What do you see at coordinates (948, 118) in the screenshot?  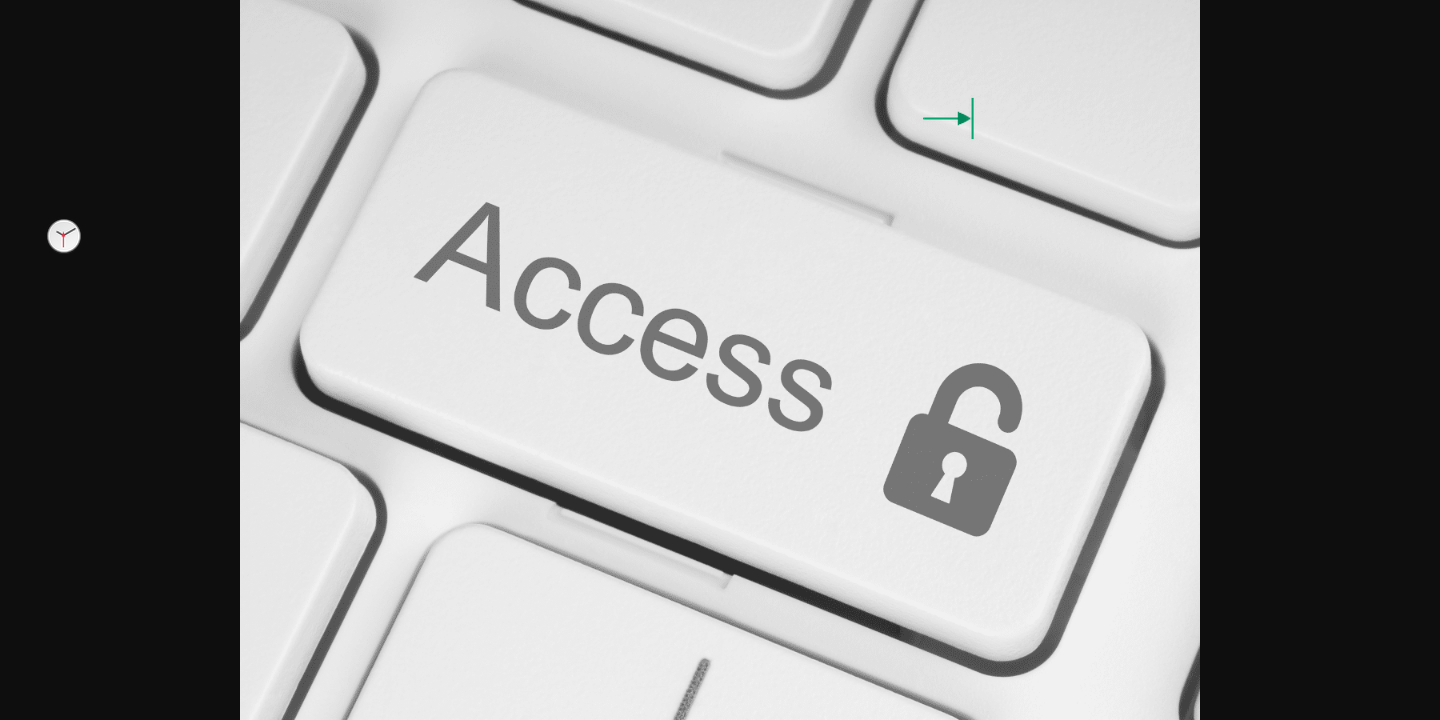 I see `go to the last item in a list or sequence` at bounding box center [948, 118].